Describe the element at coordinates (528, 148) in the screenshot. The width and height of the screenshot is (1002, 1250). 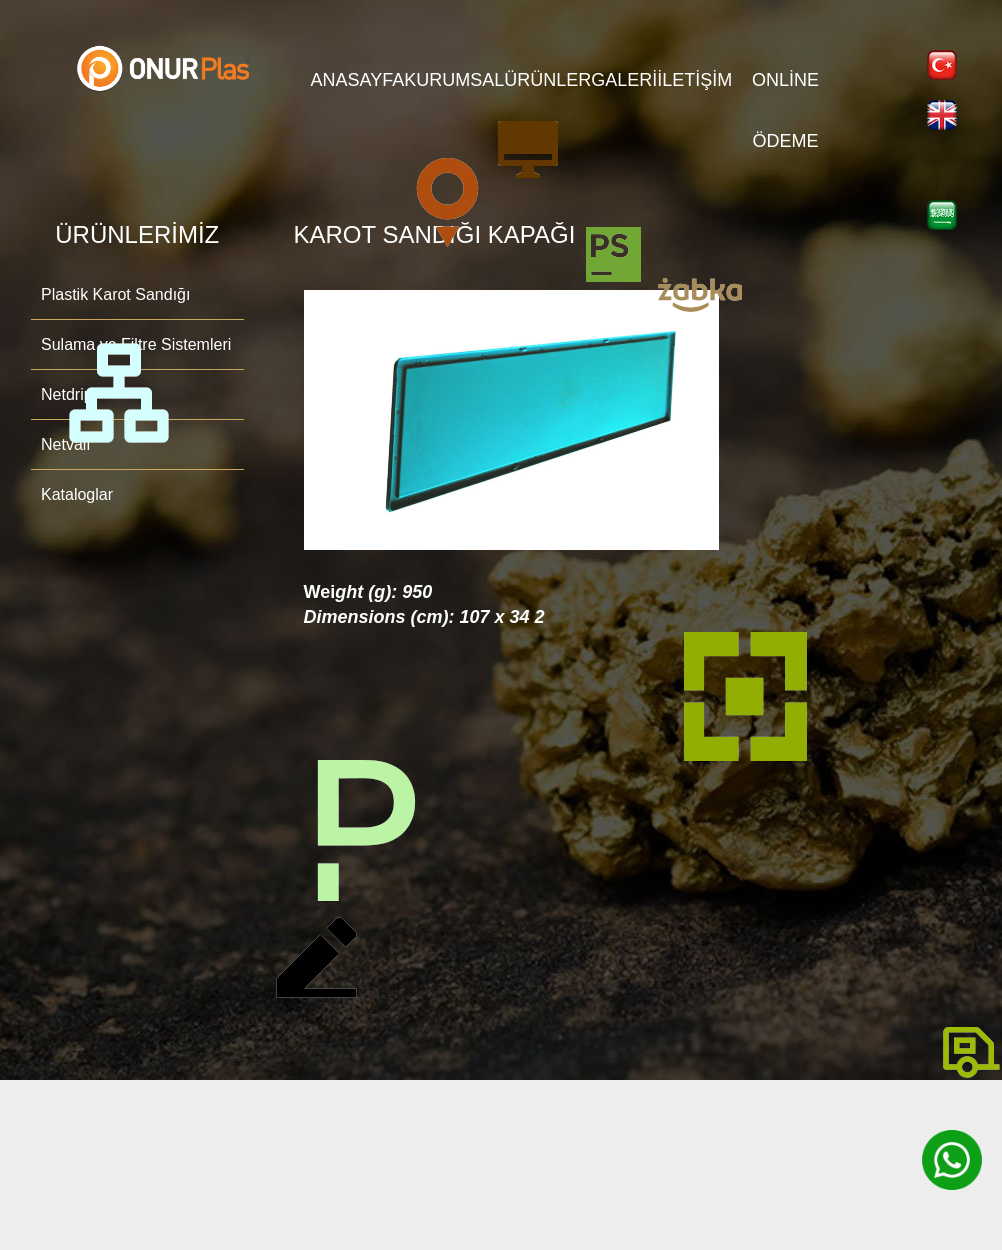
I see `mac desktop computer or imac device` at that location.